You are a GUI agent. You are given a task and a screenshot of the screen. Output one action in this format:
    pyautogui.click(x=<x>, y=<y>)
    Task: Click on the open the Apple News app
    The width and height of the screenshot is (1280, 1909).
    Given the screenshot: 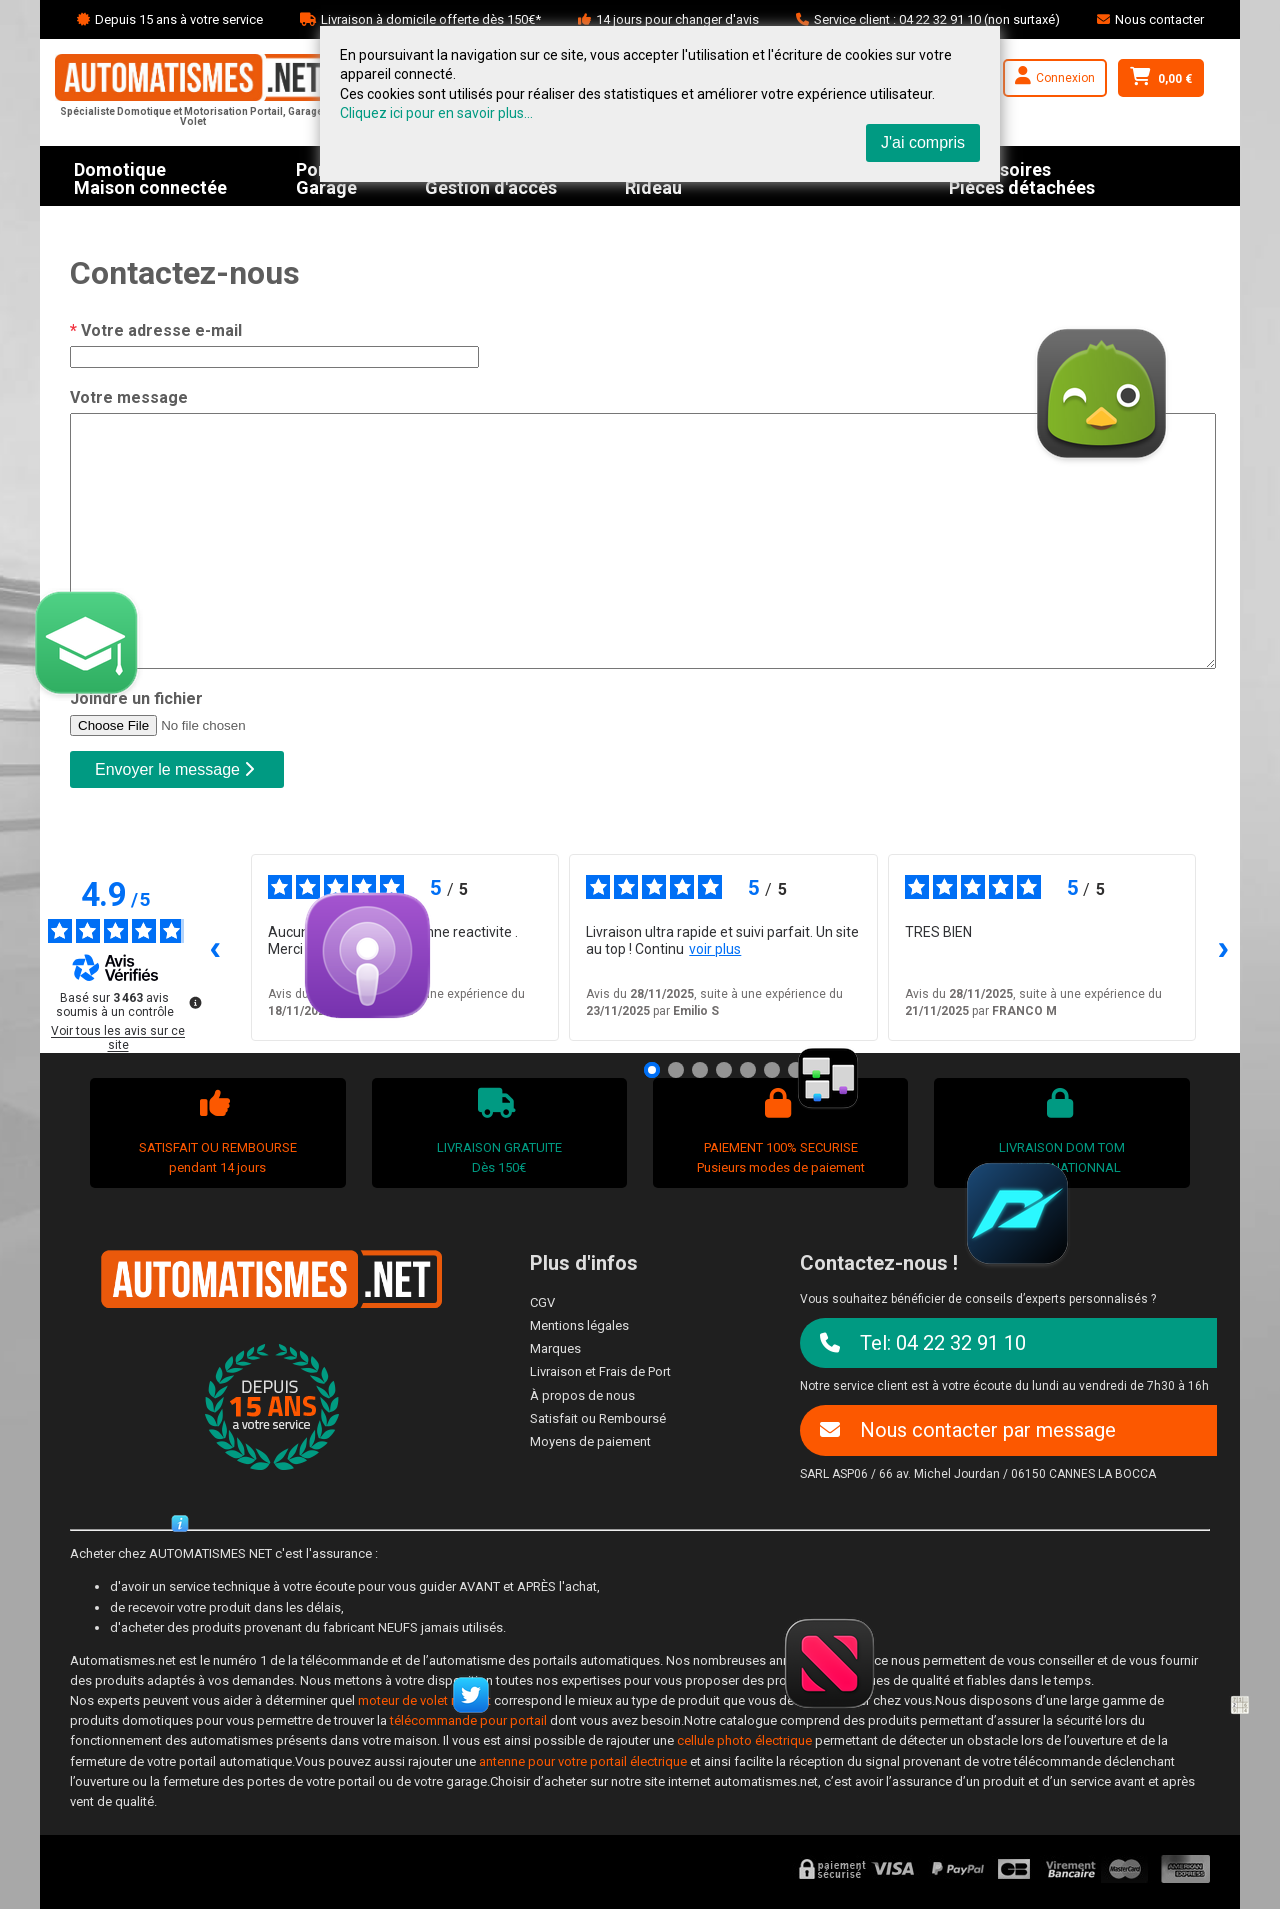 What is the action you would take?
    pyautogui.click(x=829, y=1663)
    